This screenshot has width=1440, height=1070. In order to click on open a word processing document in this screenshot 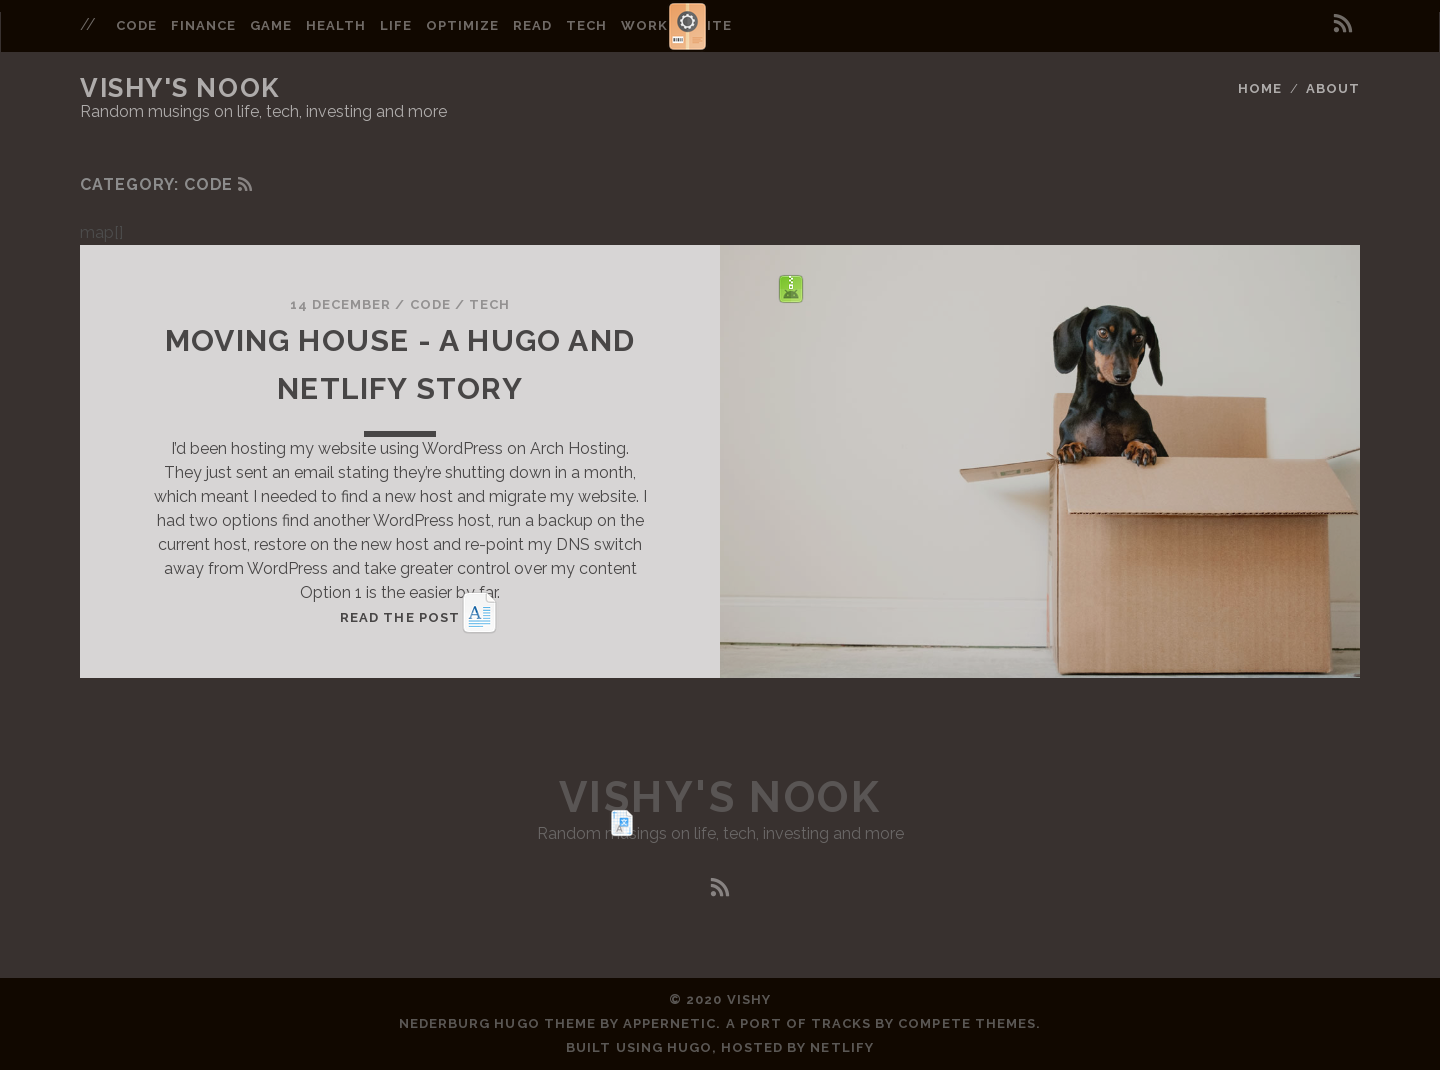, I will do `click(479, 612)`.